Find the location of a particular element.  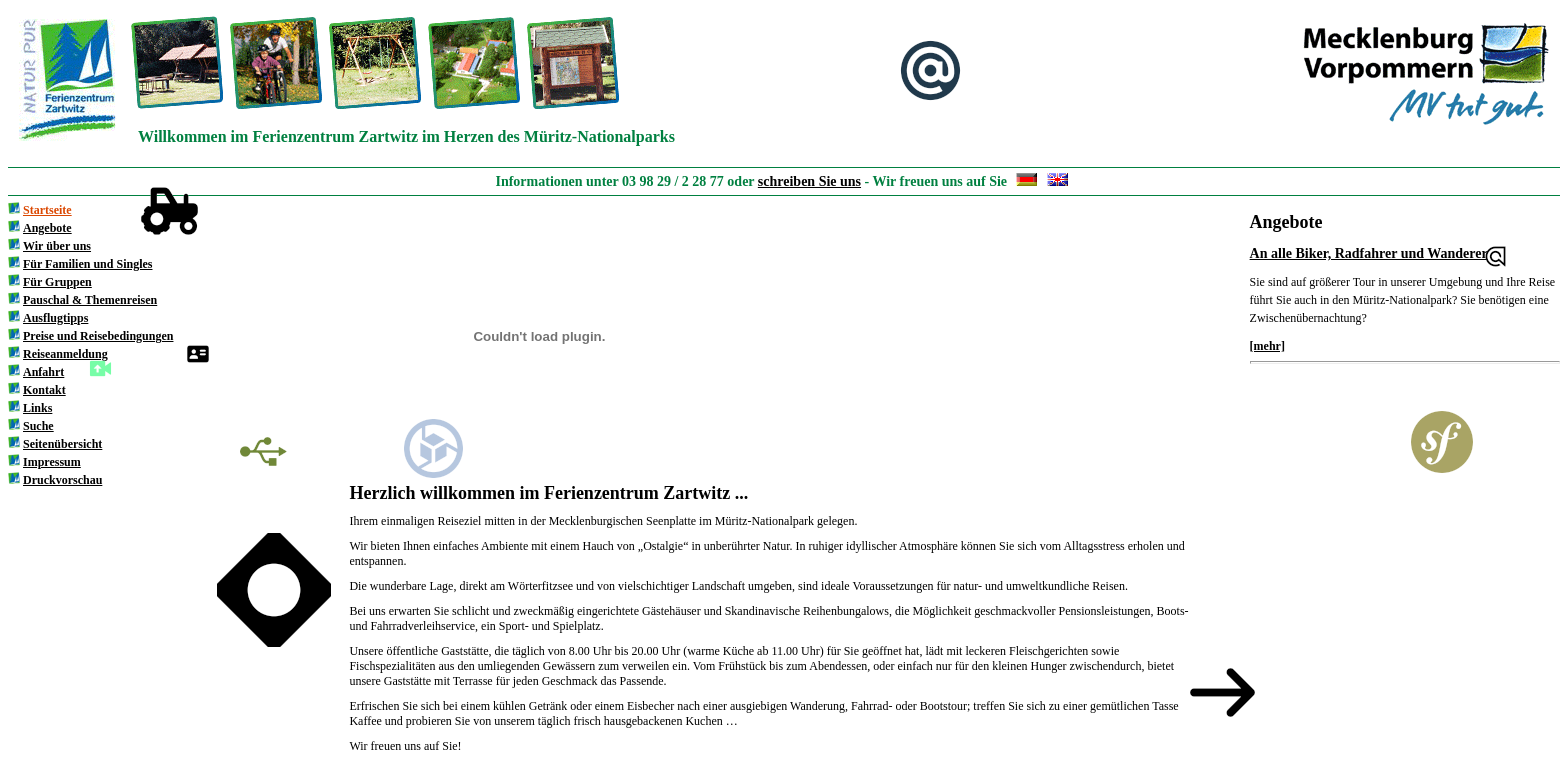

cloudsmith logo is located at coordinates (274, 590).